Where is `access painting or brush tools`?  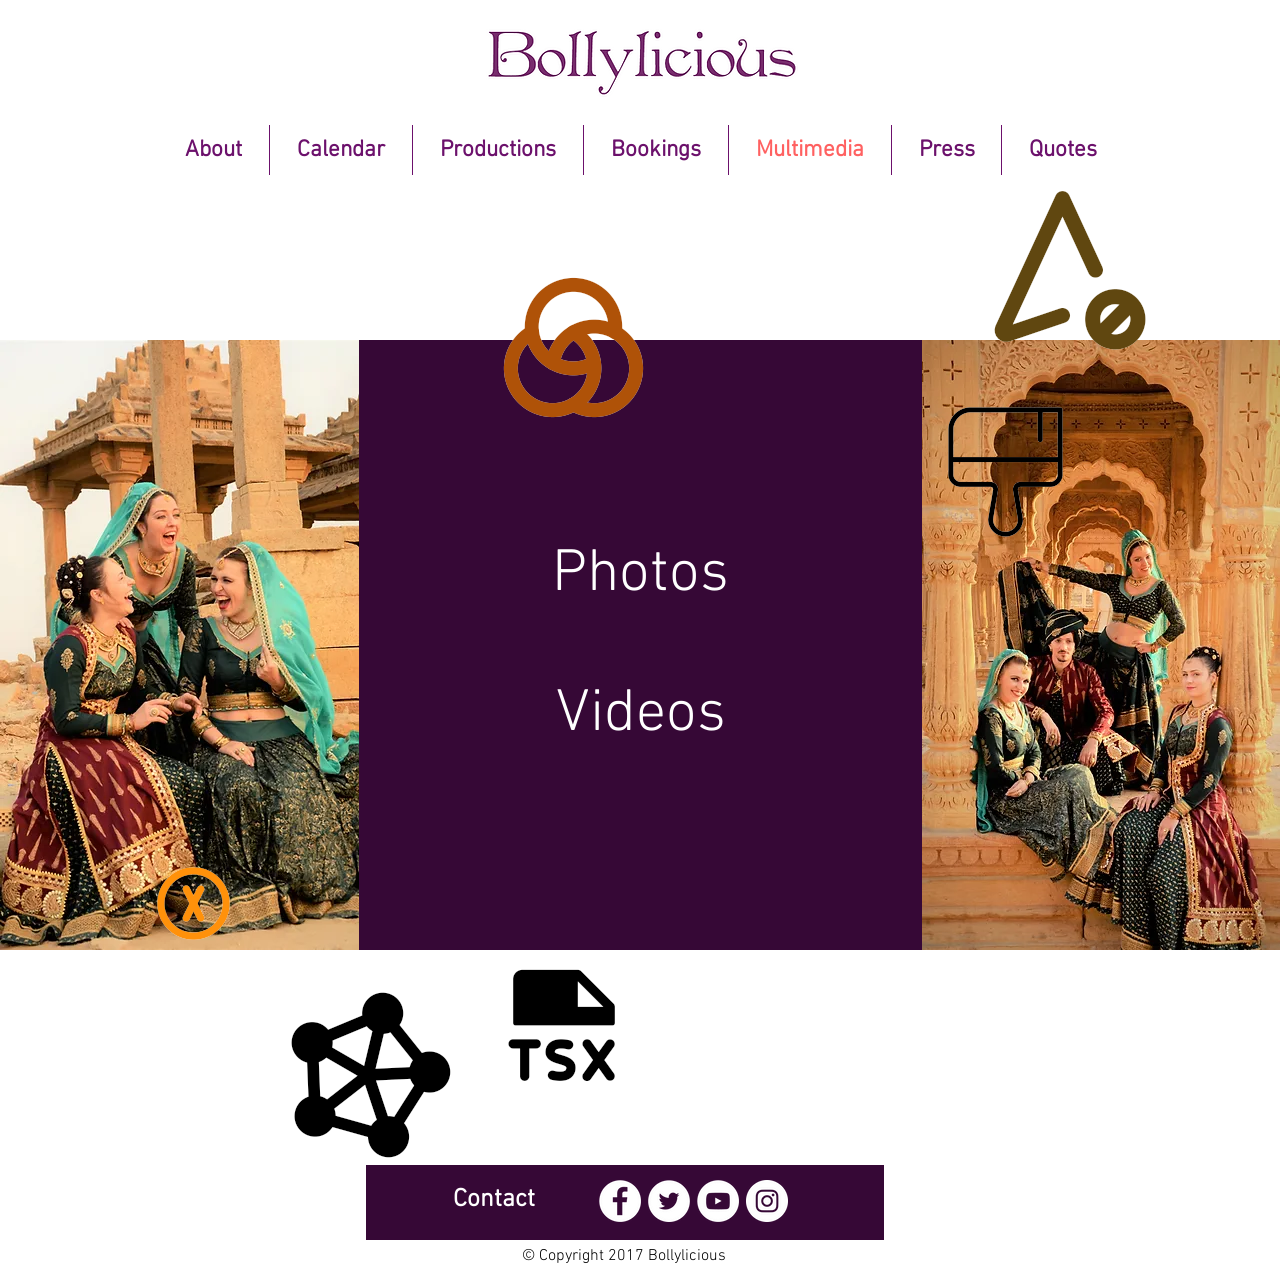
access painting or brush tools is located at coordinates (1005, 469).